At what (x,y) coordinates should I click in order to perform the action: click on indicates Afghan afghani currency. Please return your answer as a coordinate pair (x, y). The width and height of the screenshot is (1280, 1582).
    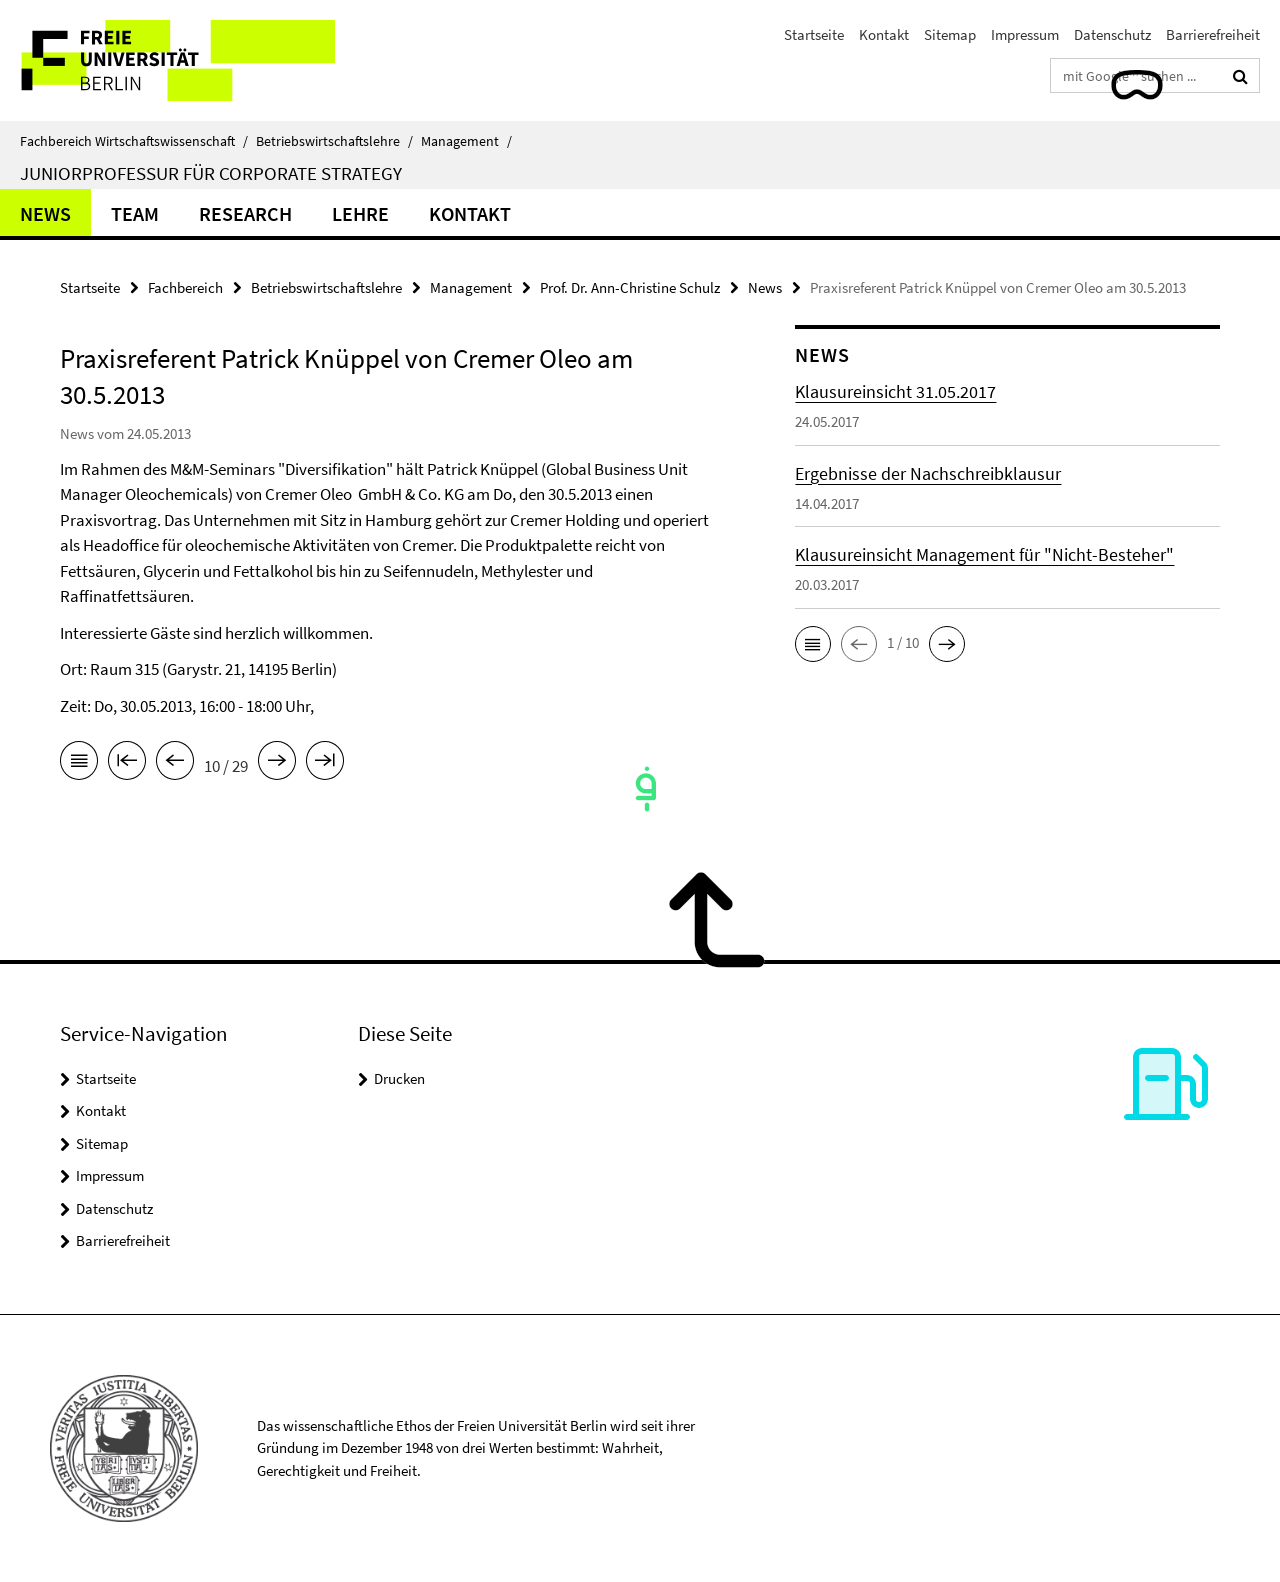
    Looking at the image, I should click on (647, 789).